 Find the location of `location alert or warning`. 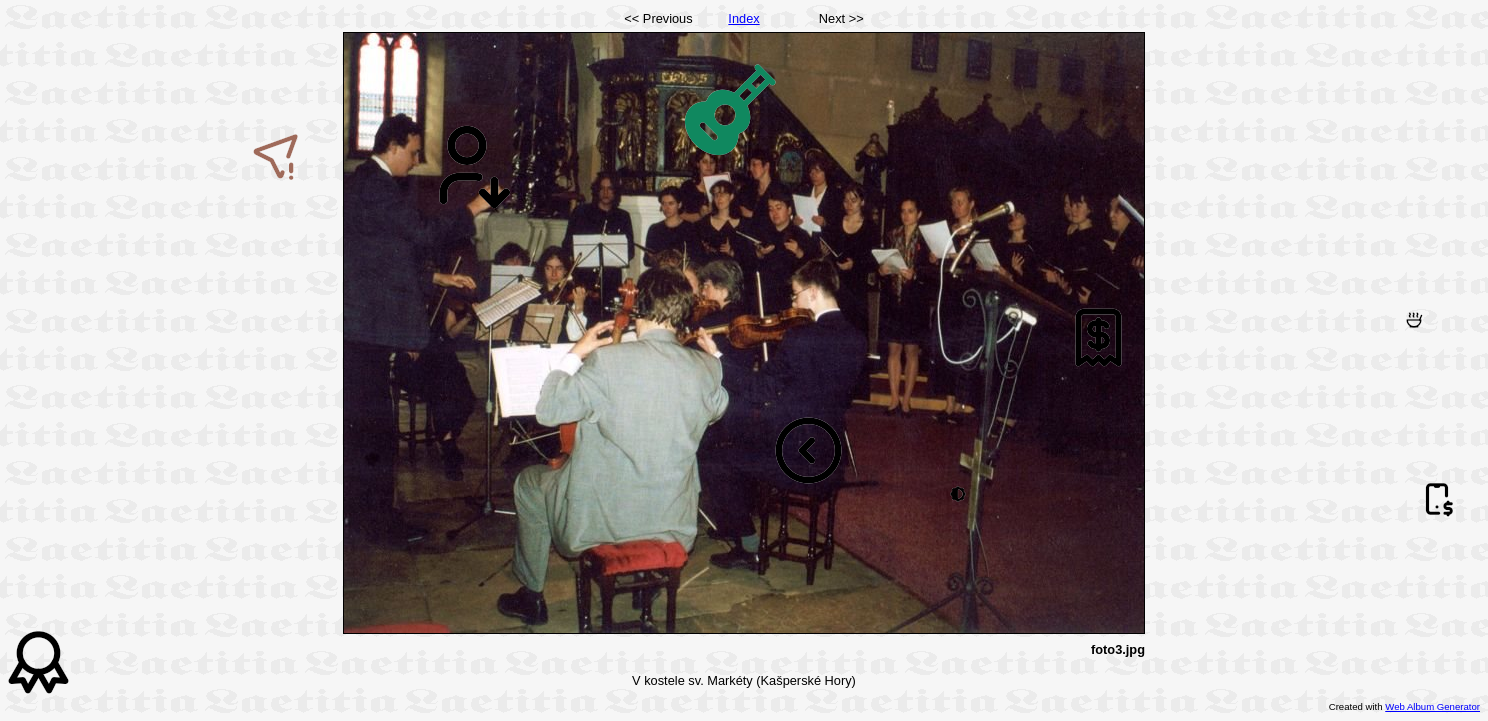

location alert or warning is located at coordinates (276, 156).